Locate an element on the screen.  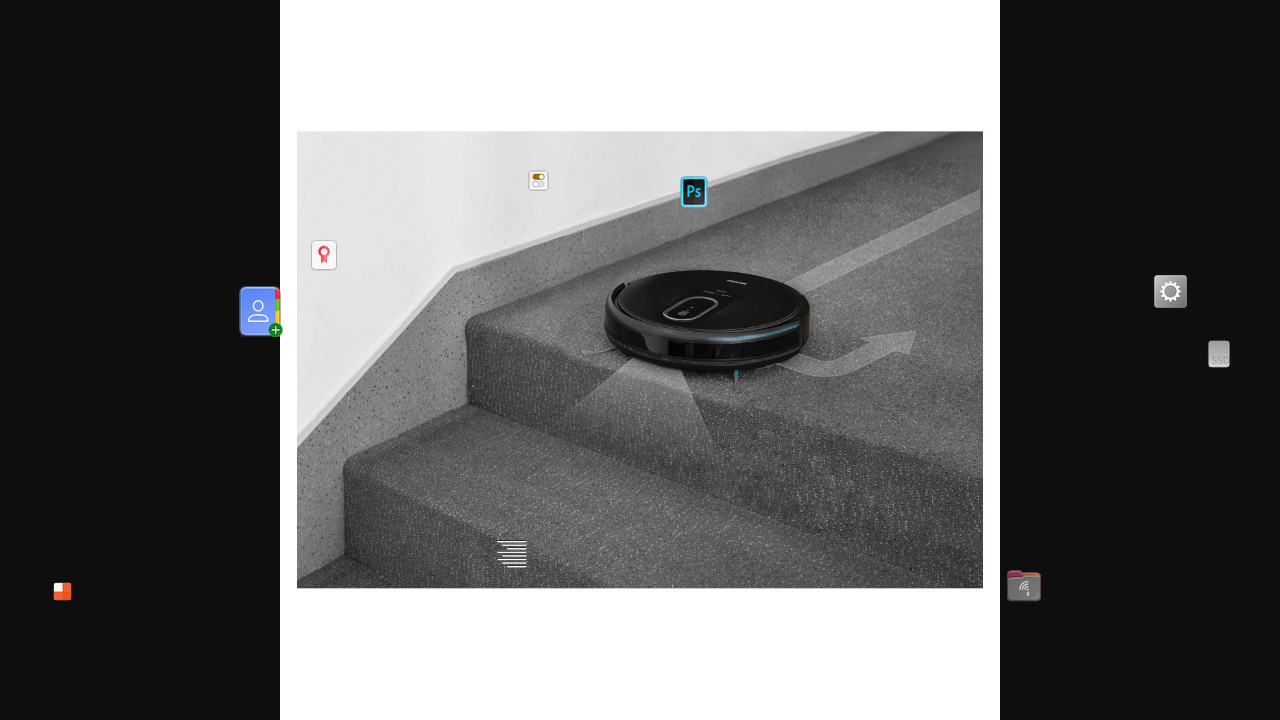
indicates a solid state drive (SSD) storage device is located at coordinates (1219, 354).